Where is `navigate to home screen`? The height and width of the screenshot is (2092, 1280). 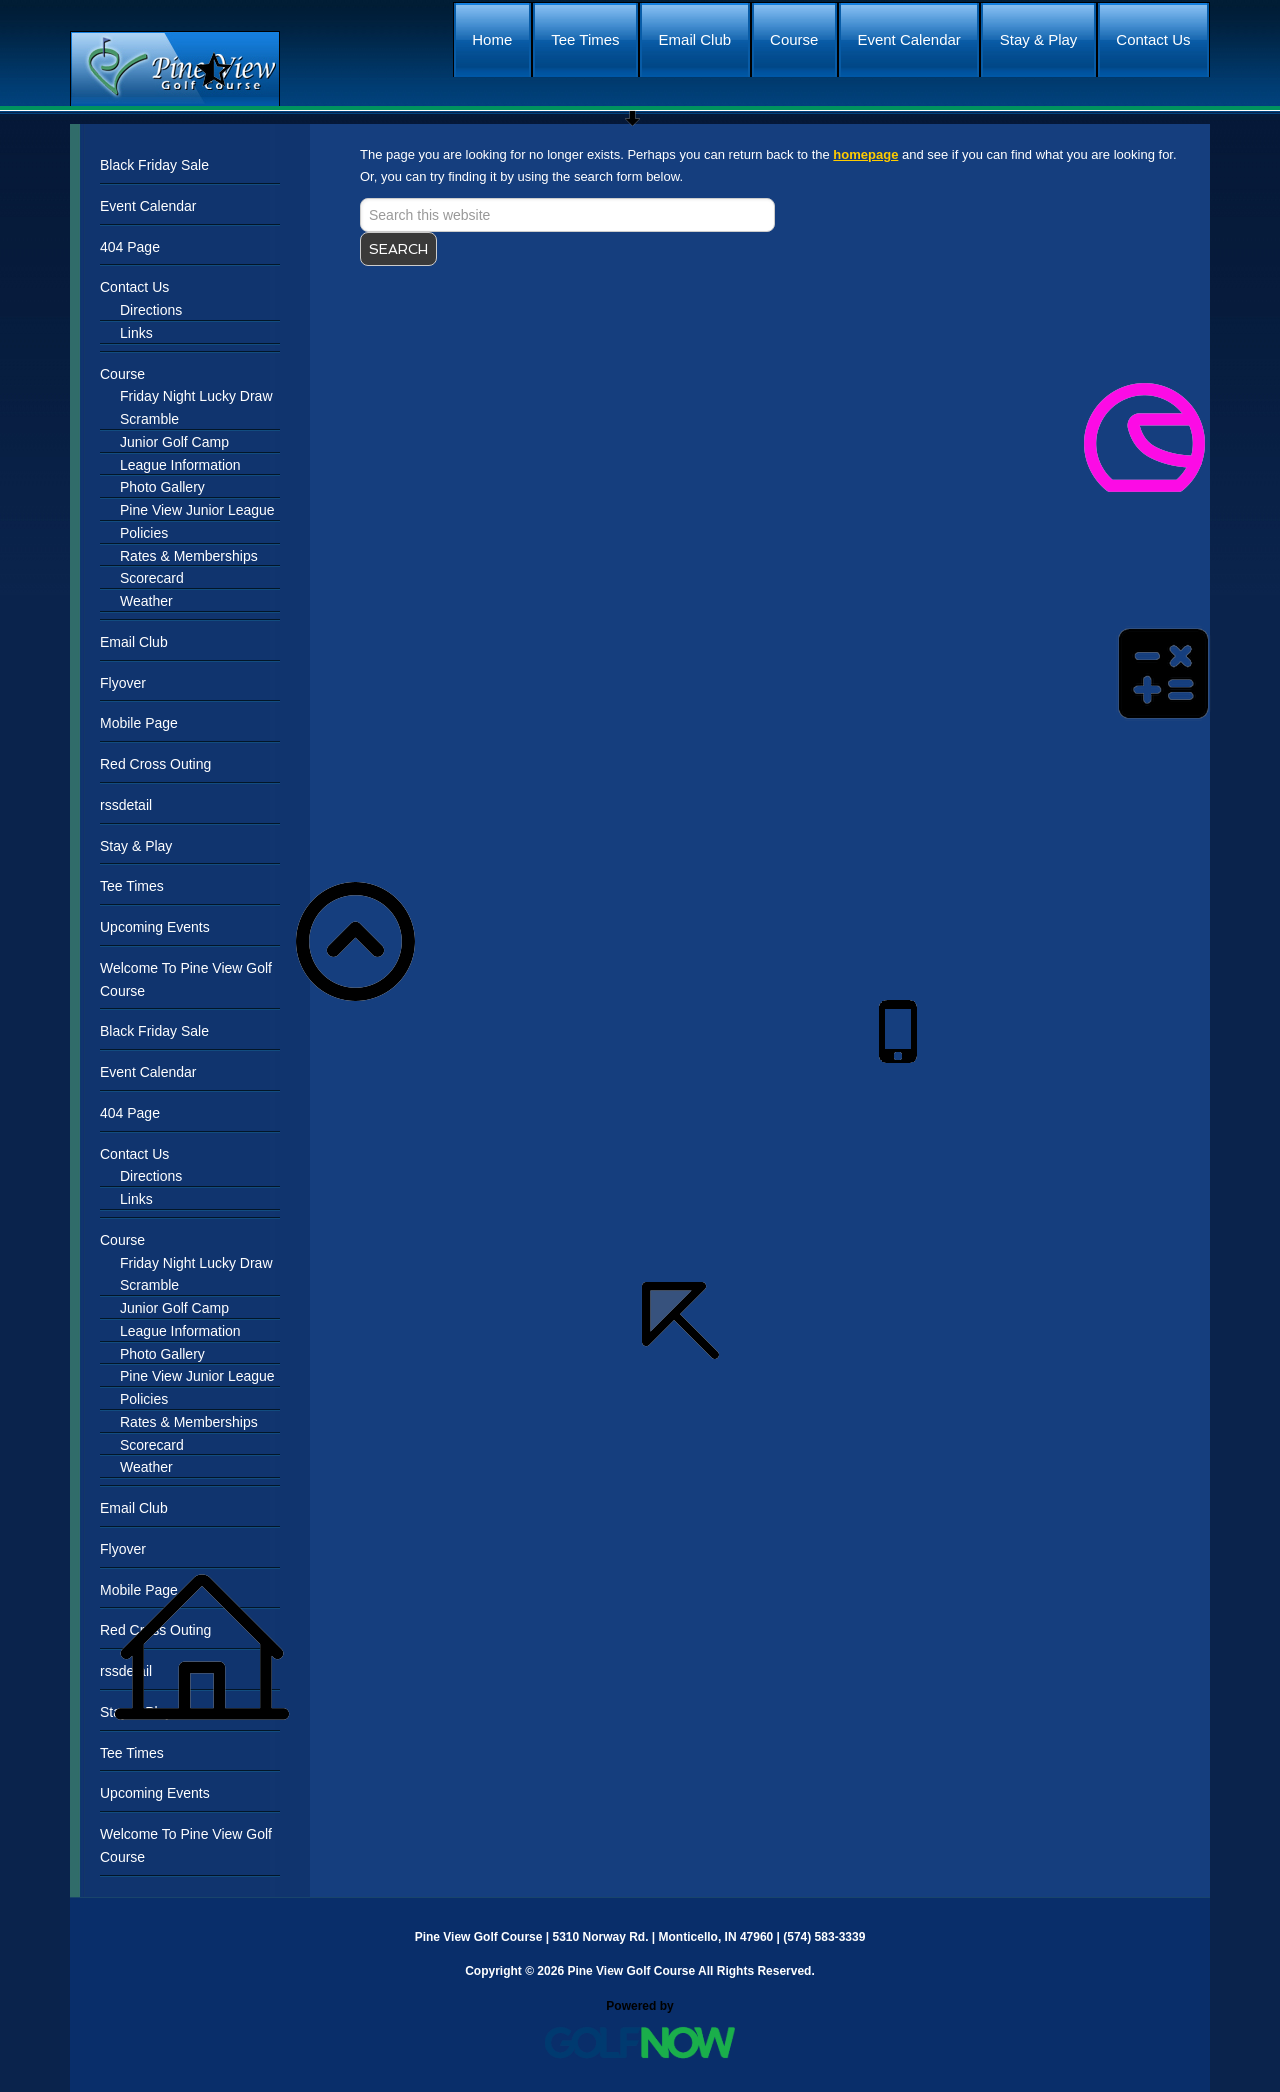 navigate to home screen is located at coordinates (202, 1650).